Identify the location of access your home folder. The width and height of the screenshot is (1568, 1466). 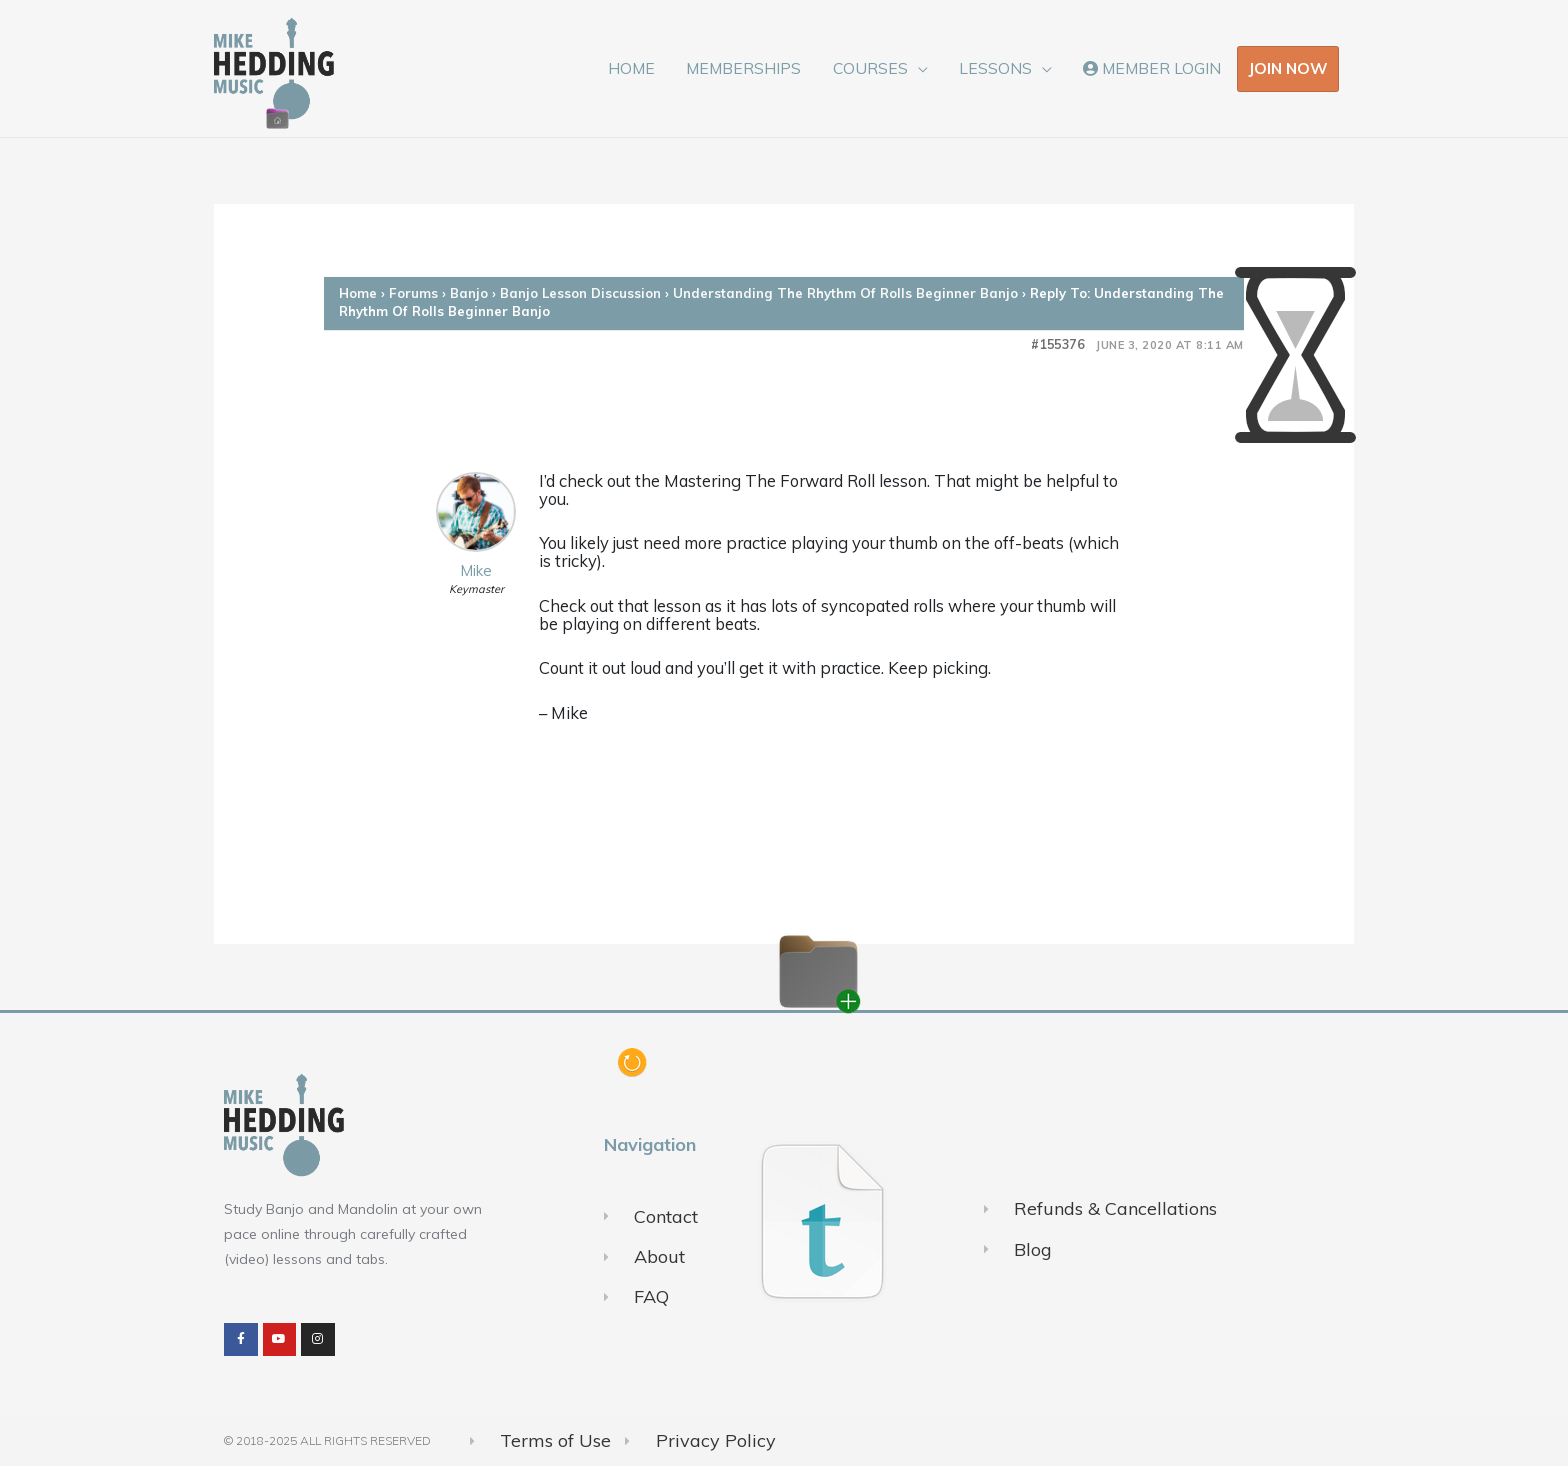
(277, 118).